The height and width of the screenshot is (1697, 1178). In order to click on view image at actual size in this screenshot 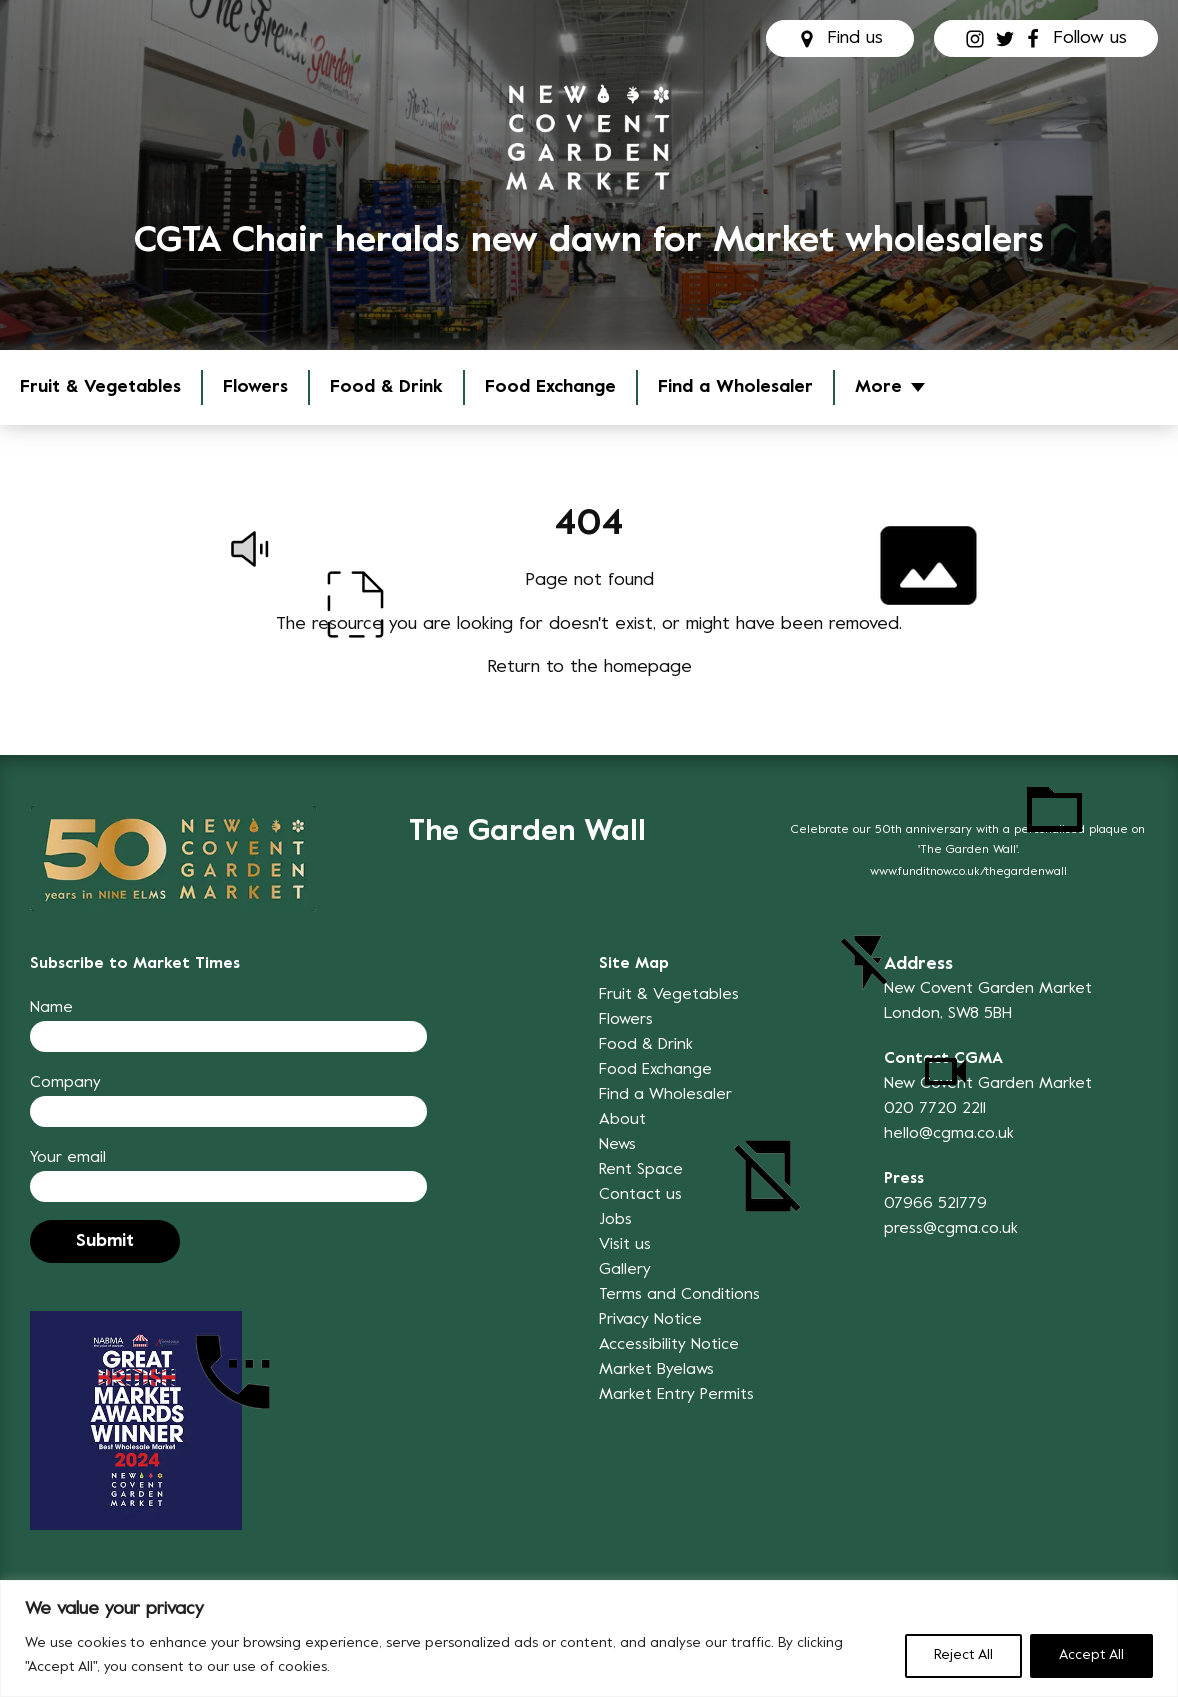, I will do `click(928, 565)`.